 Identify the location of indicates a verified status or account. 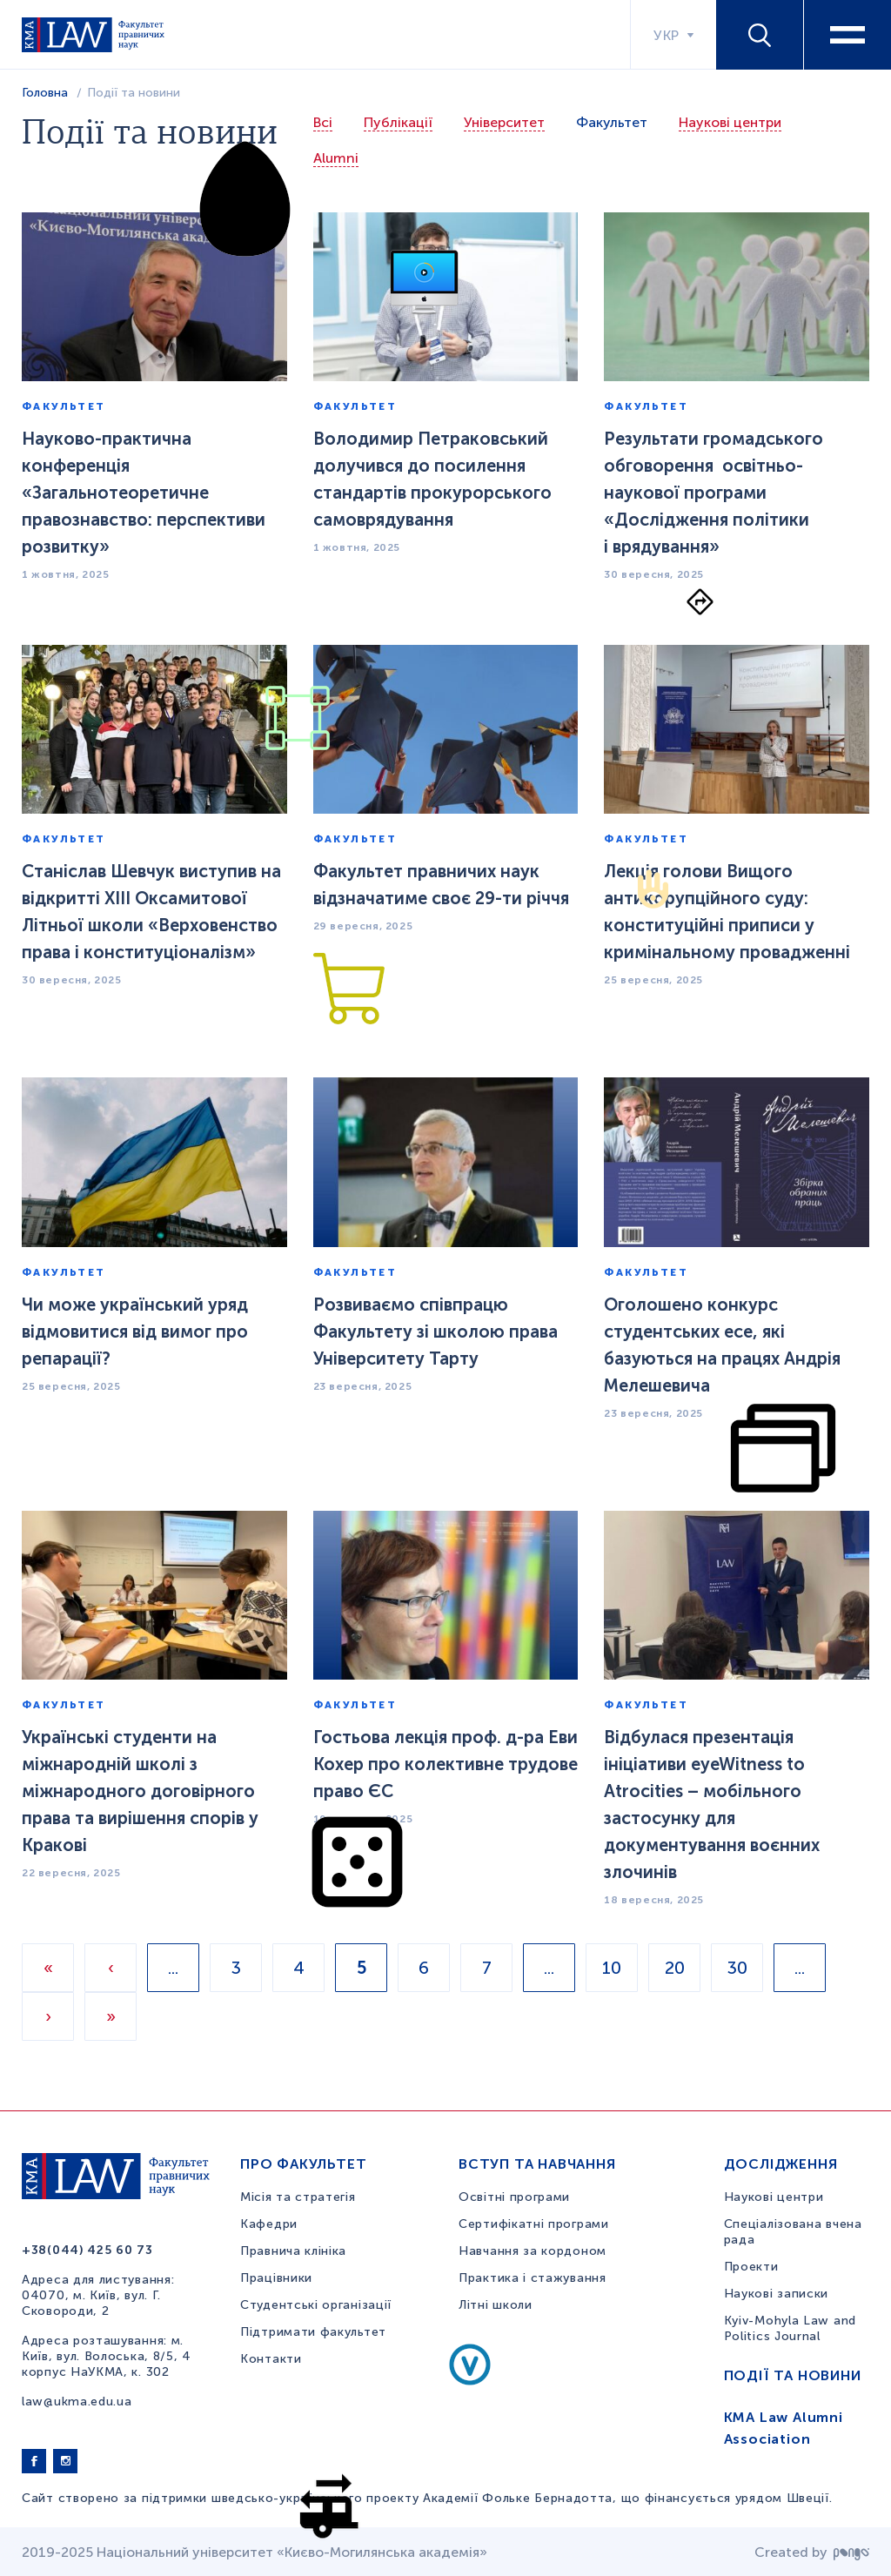
(470, 2365).